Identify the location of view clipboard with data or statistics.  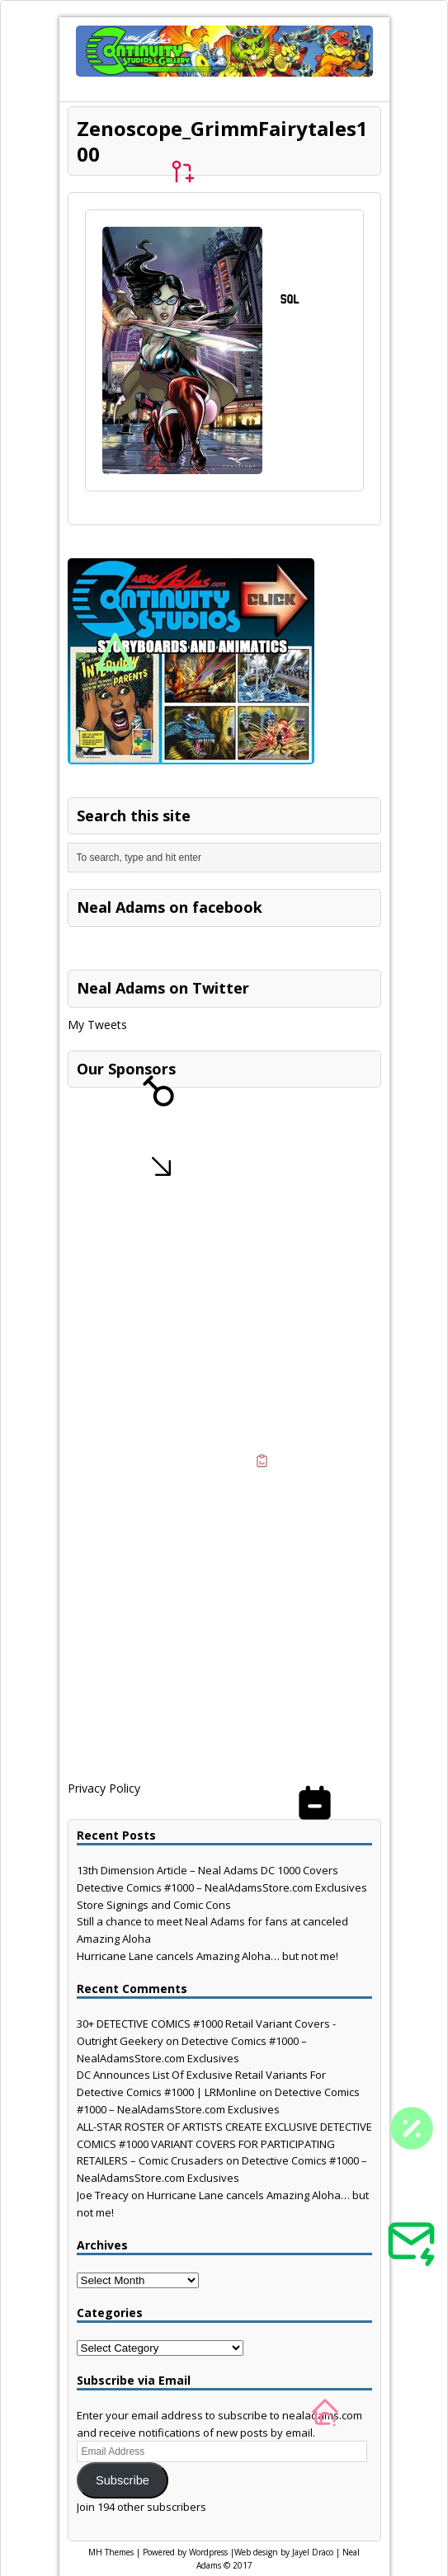
(262, 1460).